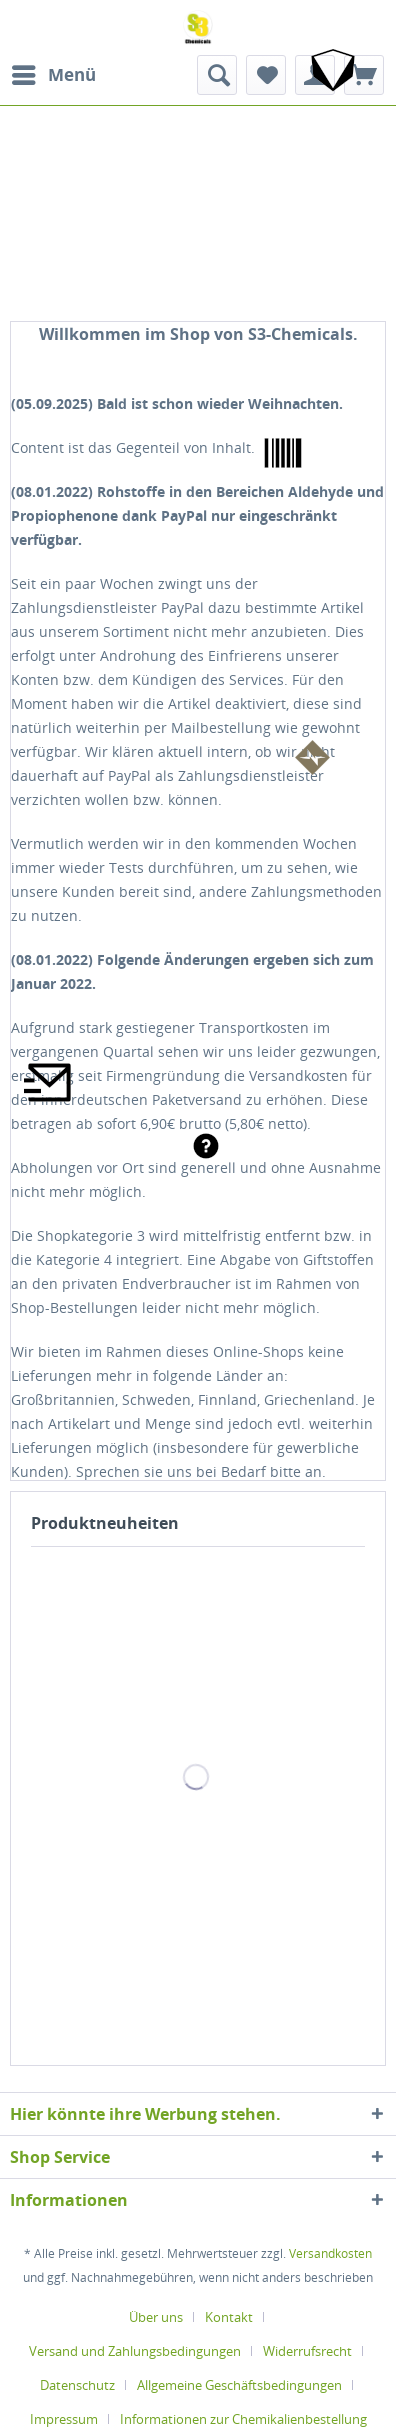  Describe the element at coordinates (206, 1146) in the screenshot. I see `access help or support` at that location.